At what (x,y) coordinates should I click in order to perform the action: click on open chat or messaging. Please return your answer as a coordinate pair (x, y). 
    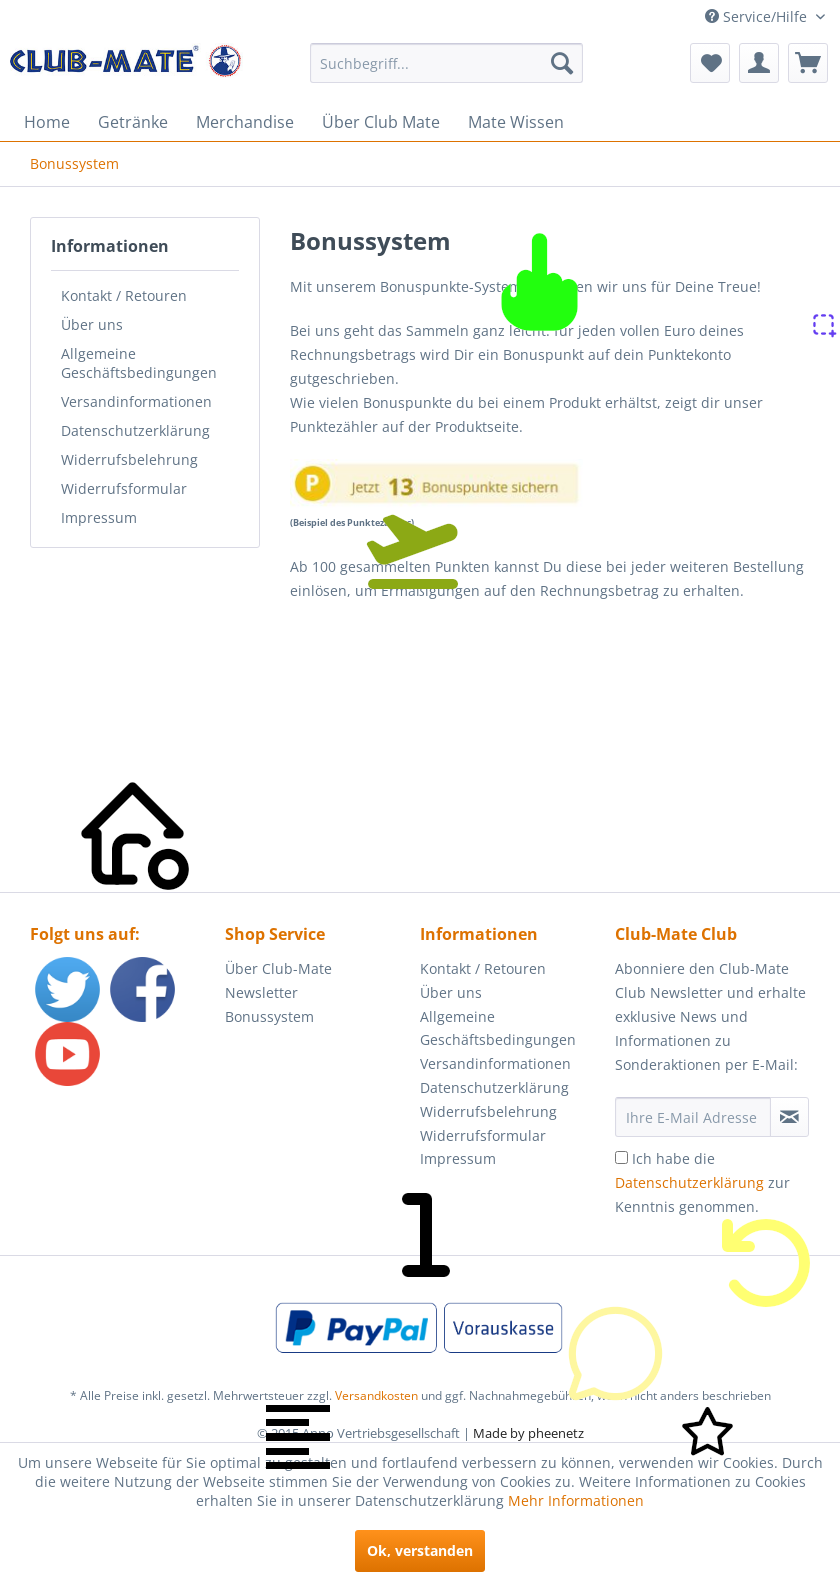
    Looking at the image, I should click on (615, 1353).